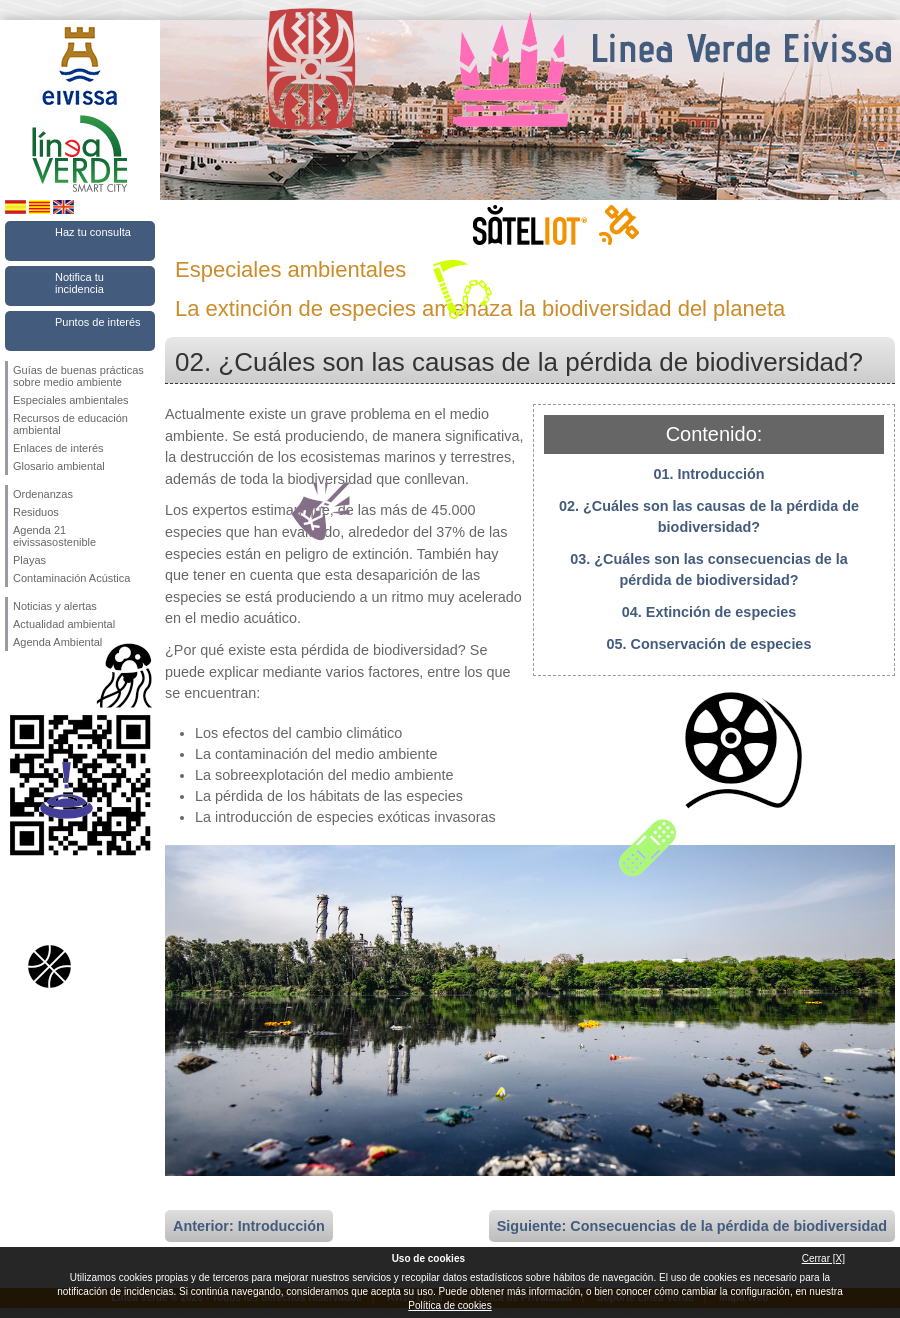  Describe the element at coordinates (647, 847) in the screenshot. I see `access first aid or medical settings` at that location.